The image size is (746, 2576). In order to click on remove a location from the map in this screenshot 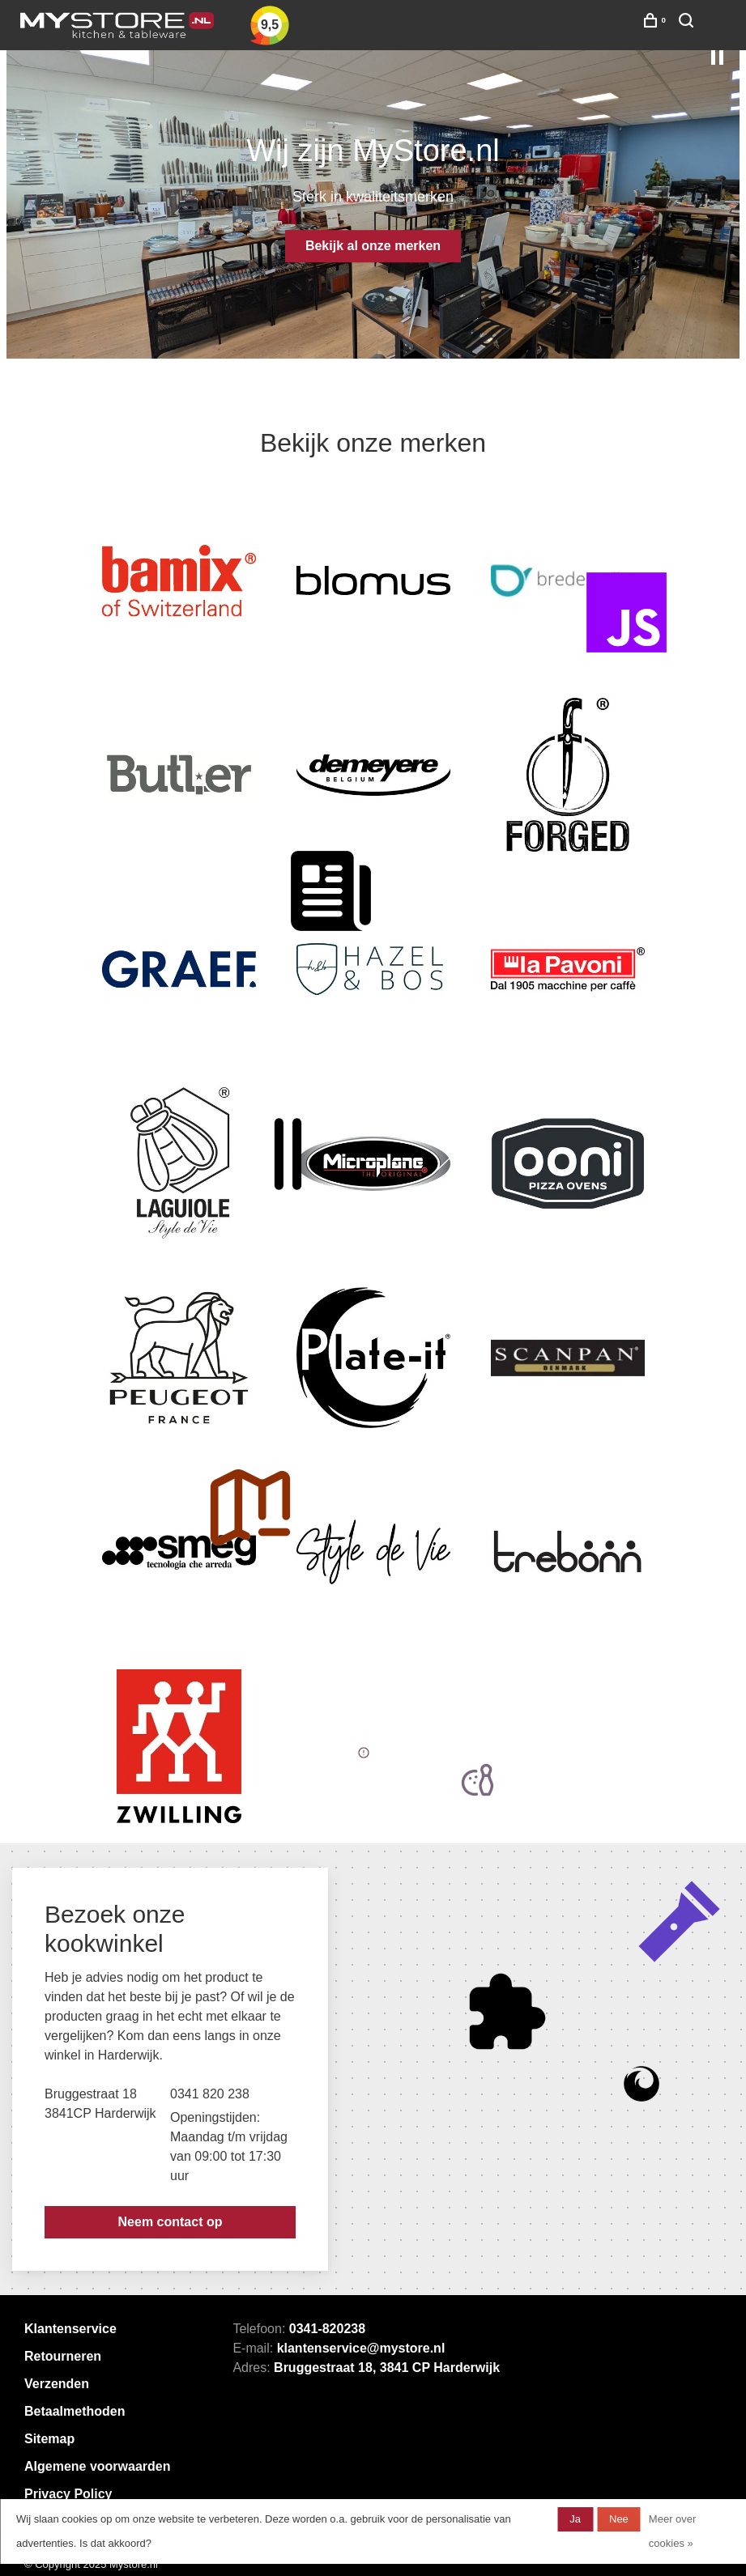, I will do `click(250, 1508)`.